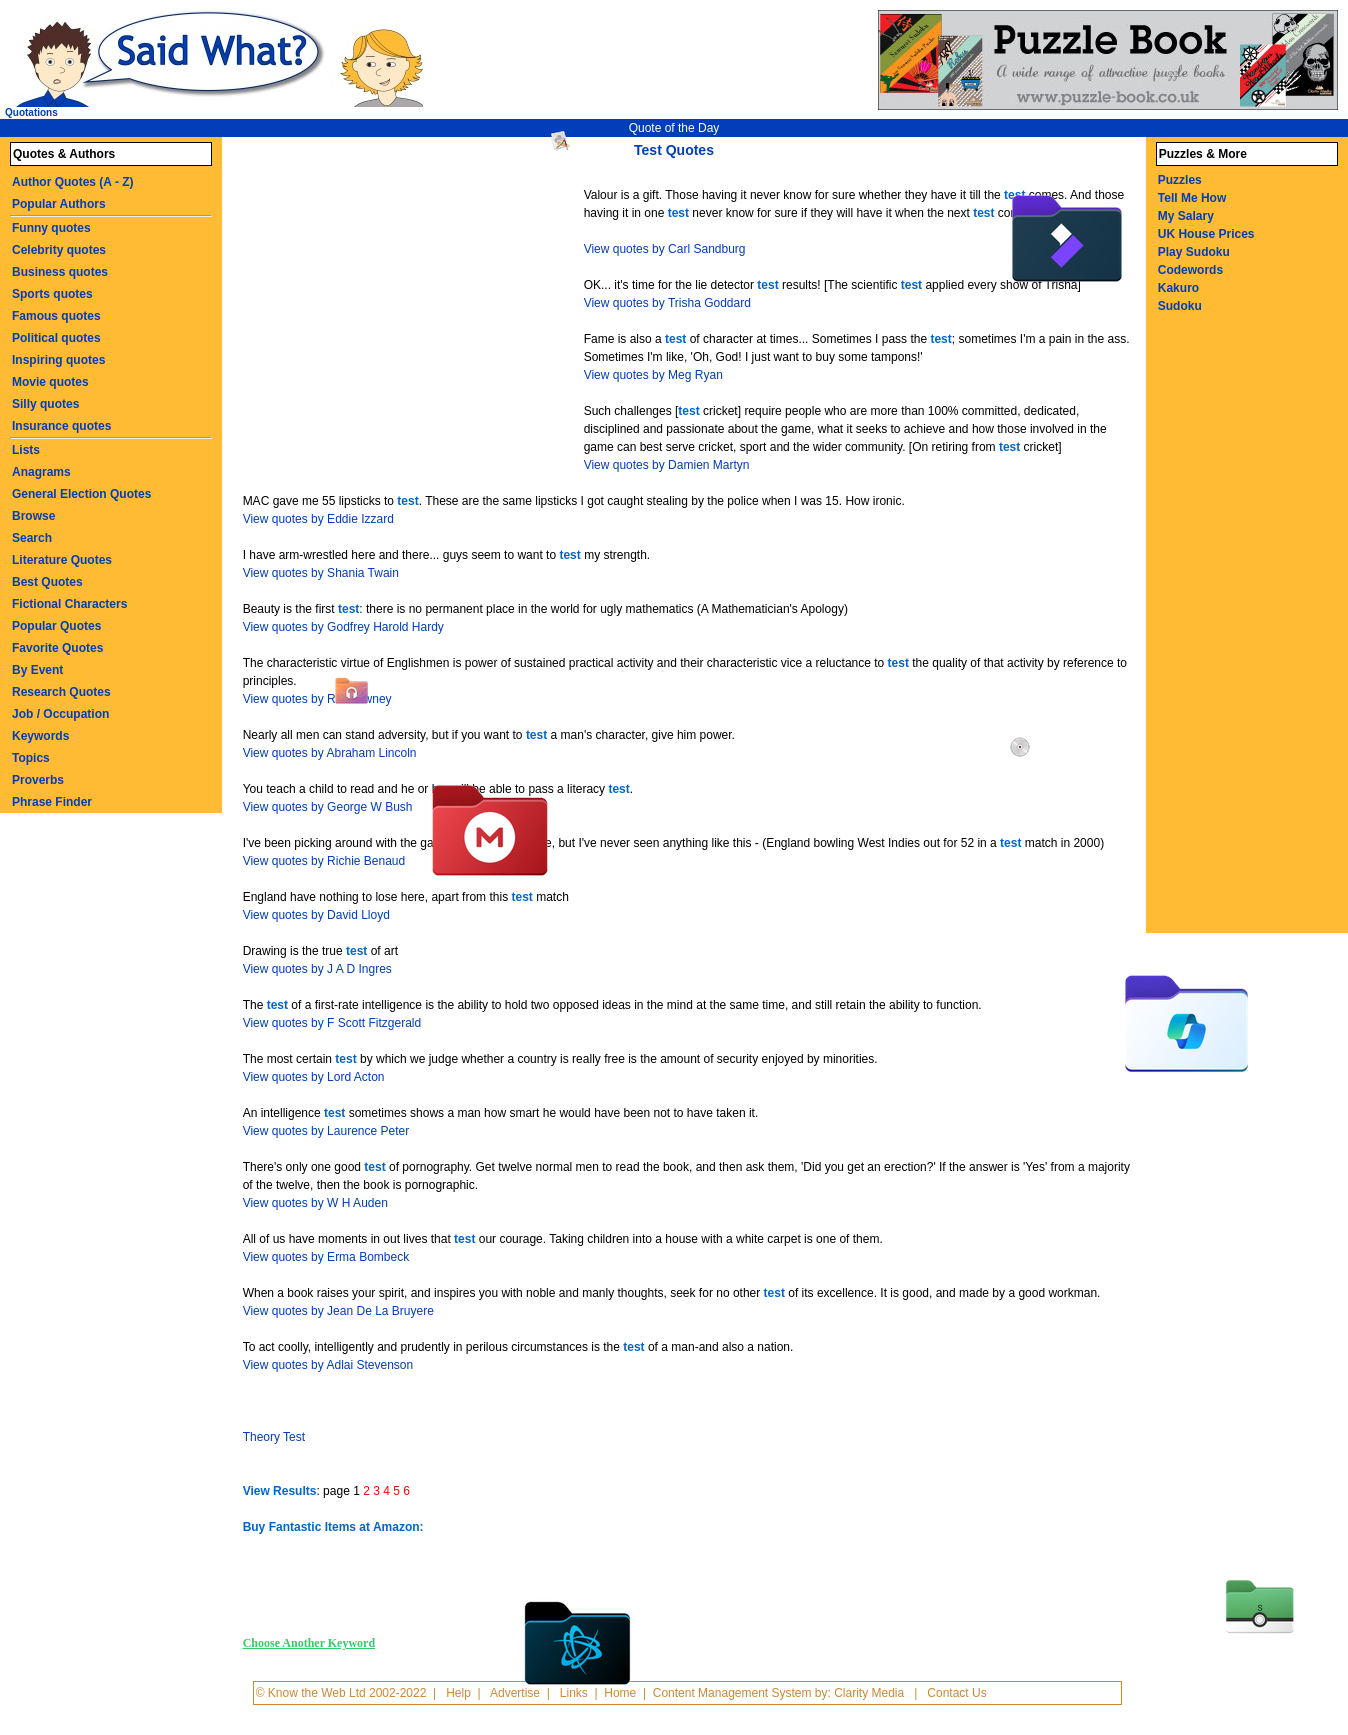  What do you see at coordinates (1259, 1608) in the screenshot?
I see `folder containing Pokémon Safari Ball themed content` at bounding box center [1259, 1608].